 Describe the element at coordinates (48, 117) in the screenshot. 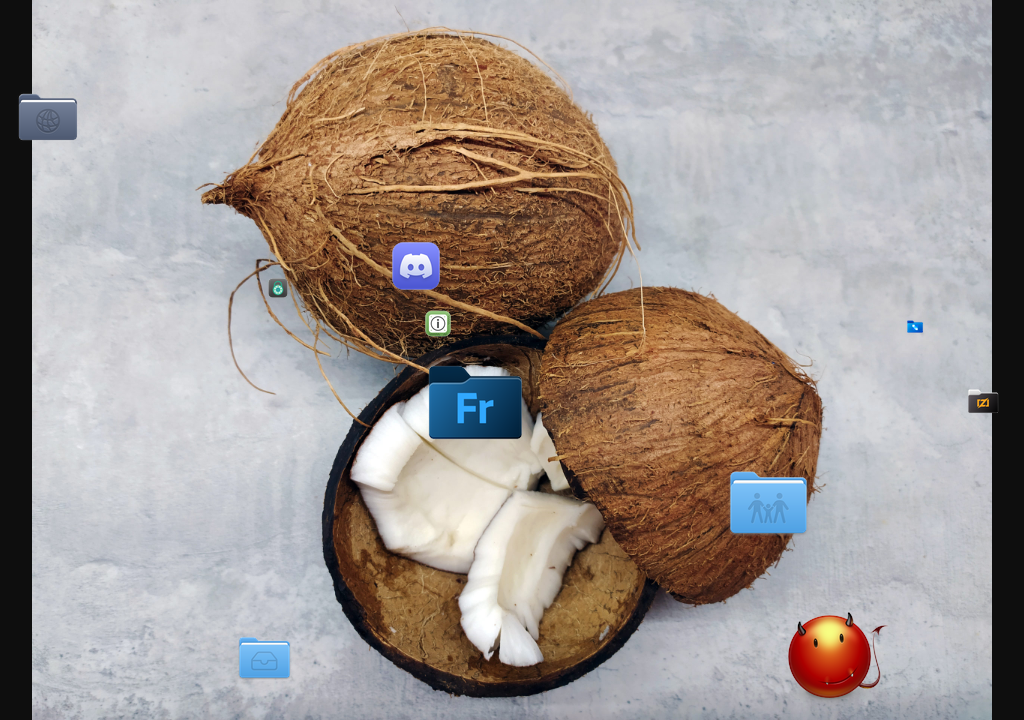

I see `folder containing html or web-related files` at that location.